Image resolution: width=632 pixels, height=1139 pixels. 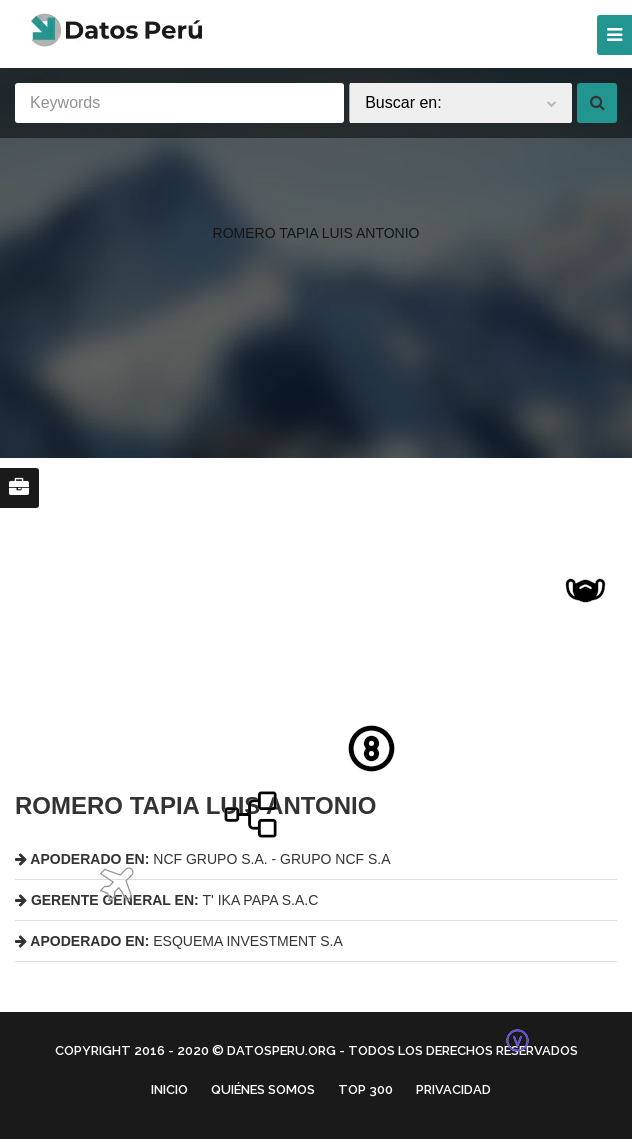 What do you see at coordinates (253, 814) in the screenshot?
I see `view hierarchical structure or organization` at bounding box center [253, 814].